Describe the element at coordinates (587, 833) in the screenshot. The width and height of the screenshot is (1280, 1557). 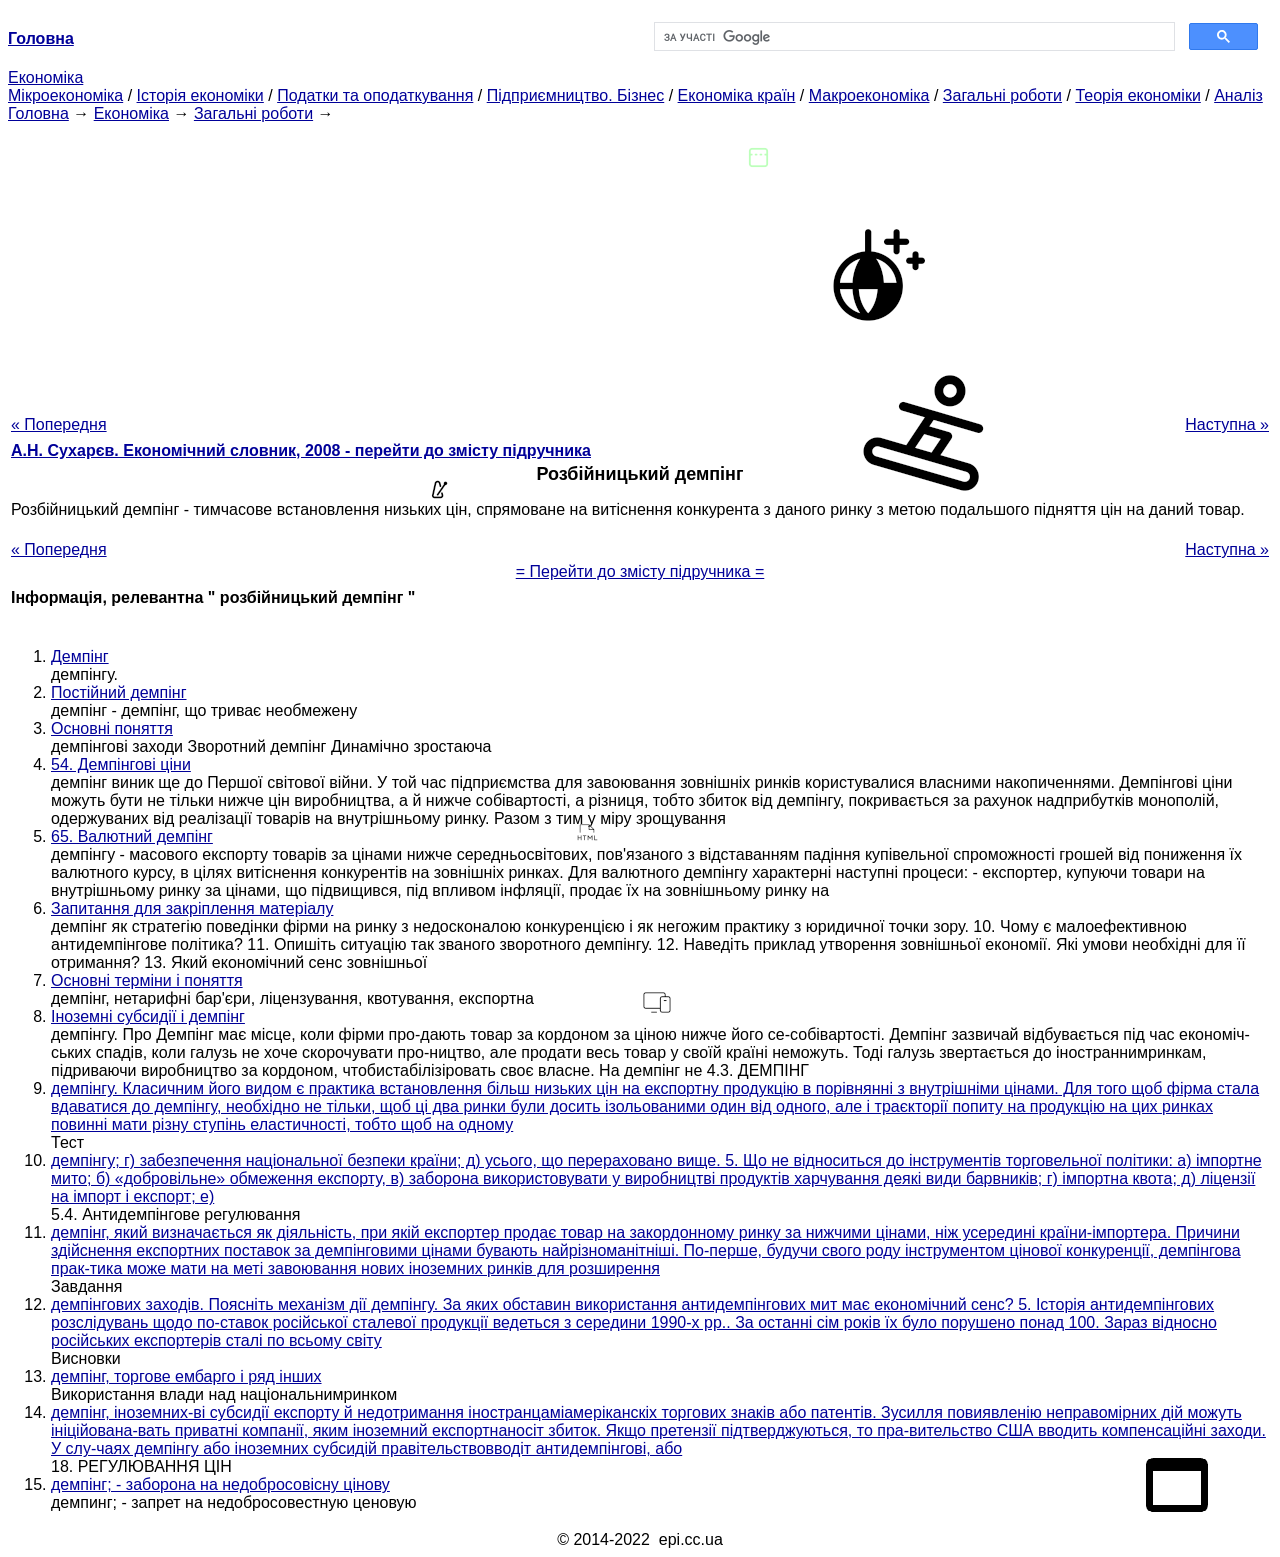
I see `view or open an HTML file` at that location.